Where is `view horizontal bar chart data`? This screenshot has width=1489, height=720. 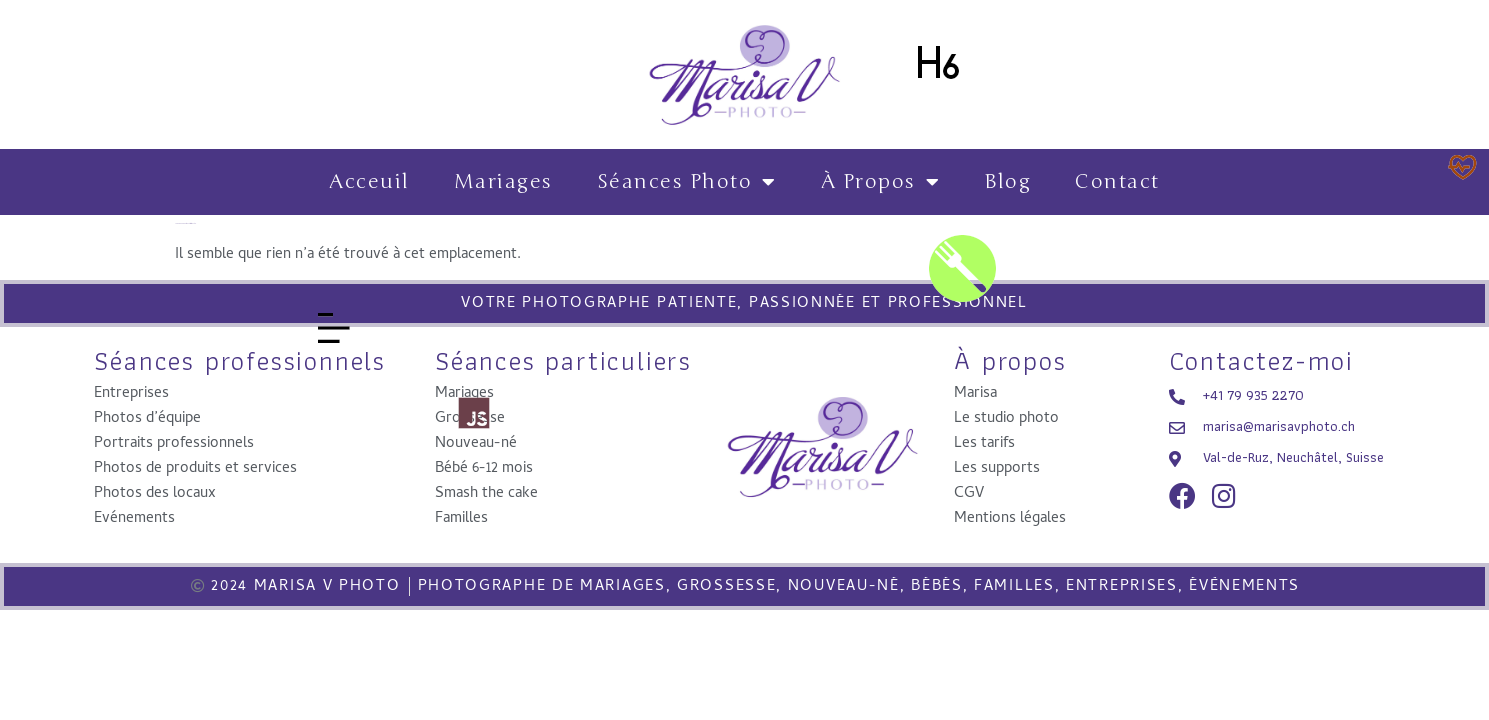
view horizontal bar chart data is located at coordinates (333, 328).